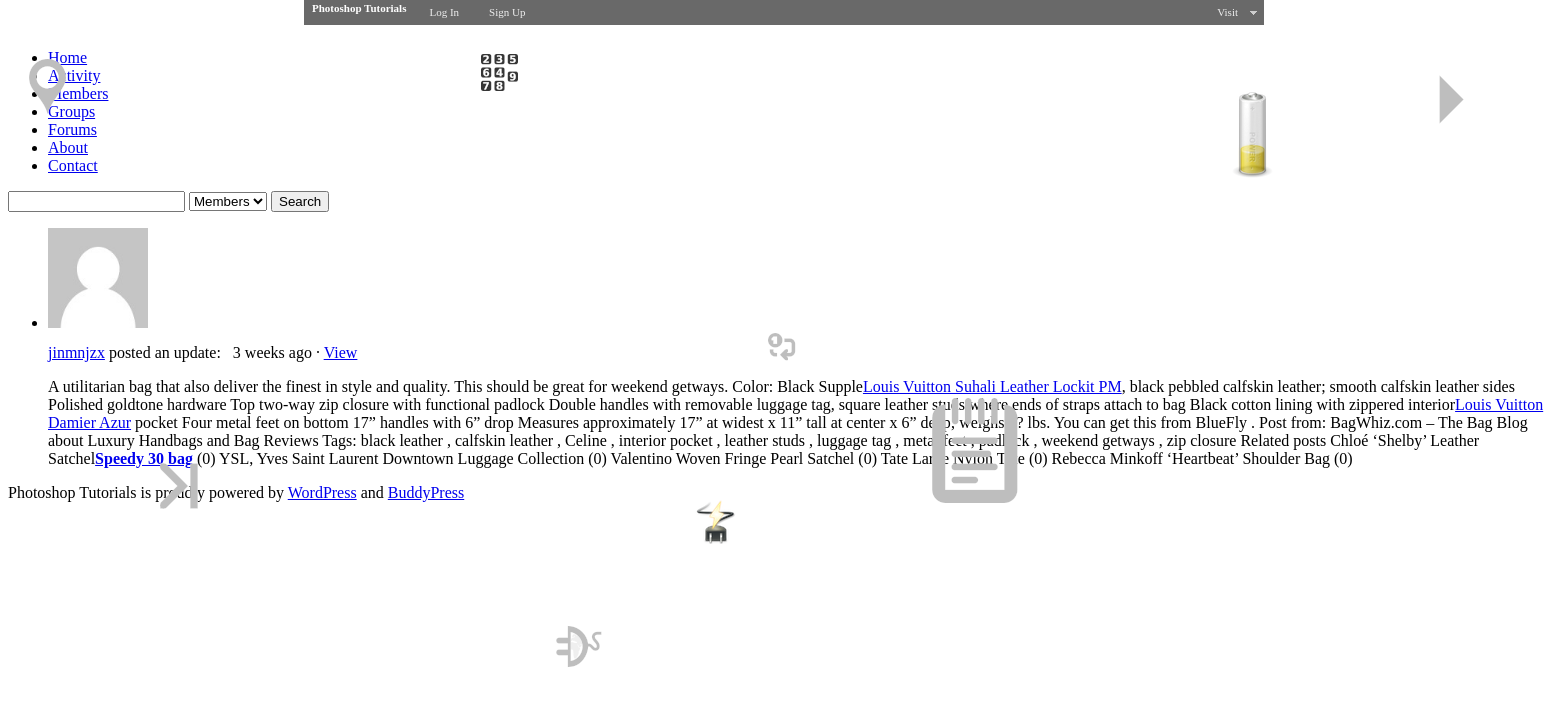 The width and height of the screenshot is (1568, 720). What do you see at coordinates (714, 521) in the screenshot?
I see `indicates device is connected to power adapter` at bounding box center [714, 521].